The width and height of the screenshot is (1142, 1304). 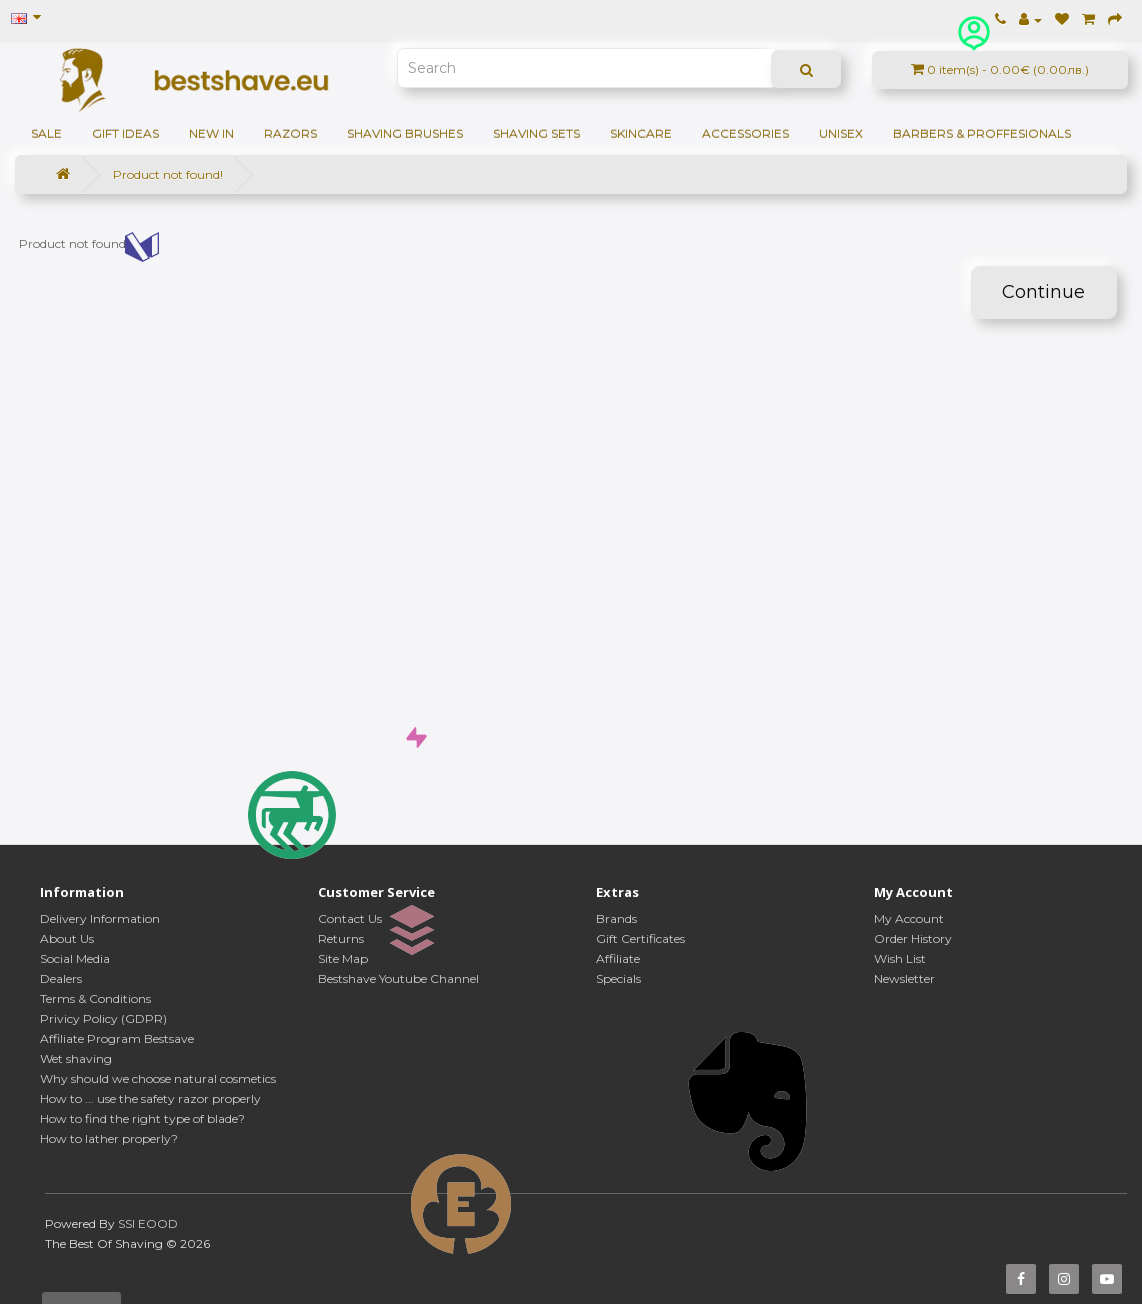 What do you see at coordinates (142, 247) in the screenshot?
I see `visit Material for MkDocs documentation` at bounding box center [142, 247].